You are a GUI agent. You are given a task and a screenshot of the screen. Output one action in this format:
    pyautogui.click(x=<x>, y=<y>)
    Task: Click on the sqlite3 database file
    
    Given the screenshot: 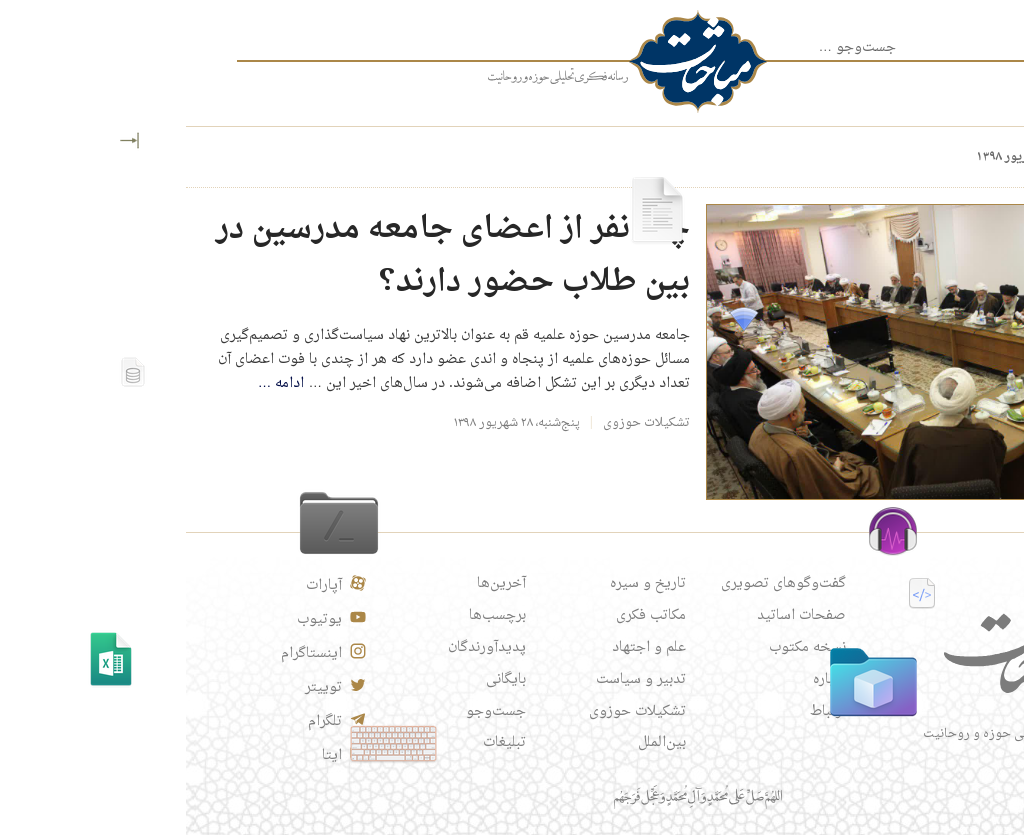 What is the action you would take?
    pyautogui.click(x=133, y=372)
    